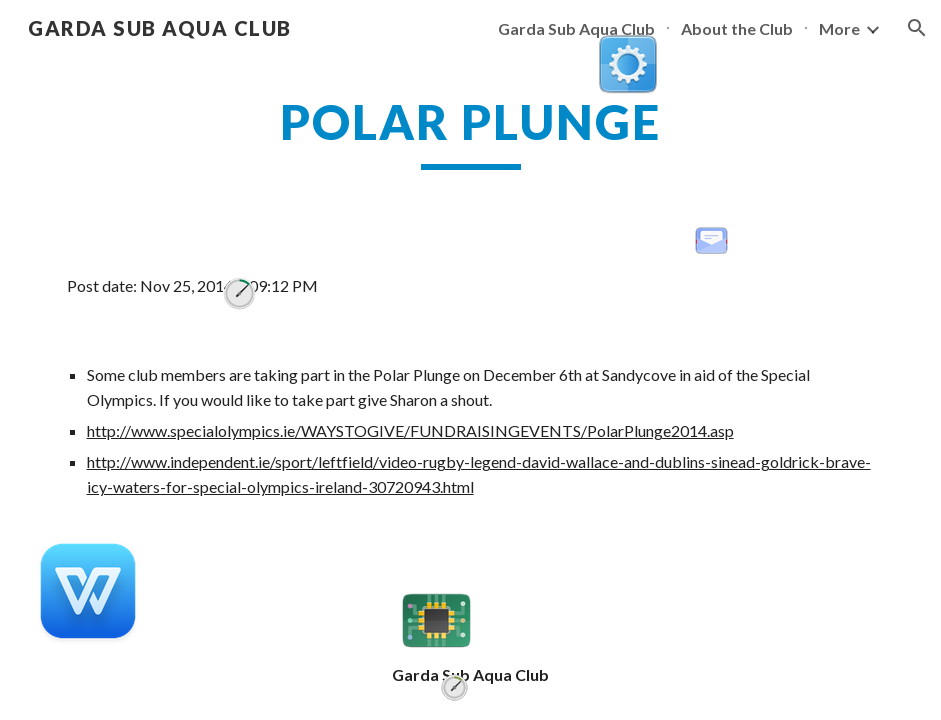 This screenshot has height=720, width=941. I want to click on open the mail app, so click(711, 240).